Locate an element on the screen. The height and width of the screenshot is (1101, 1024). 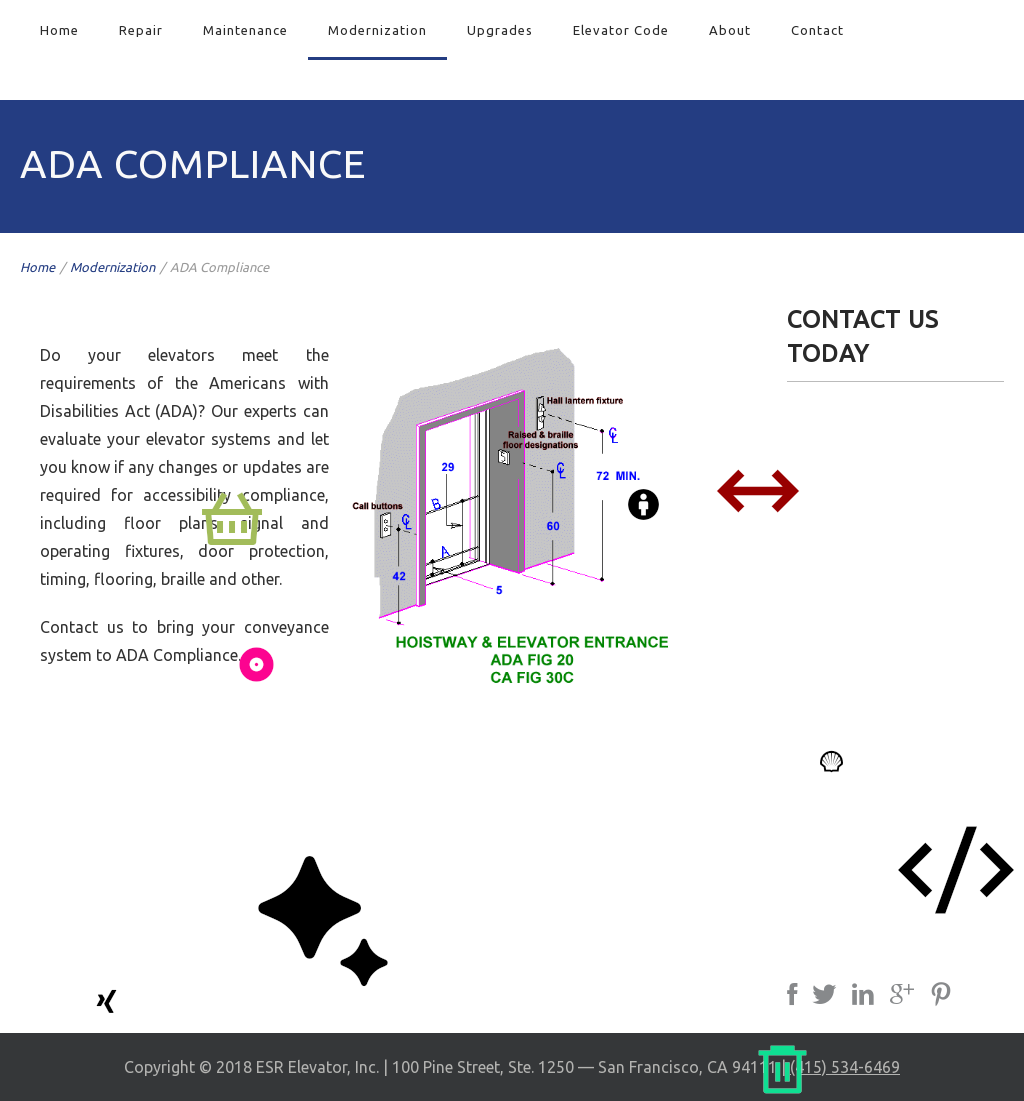
expand content horizontally is located at coordinates (758, 491).